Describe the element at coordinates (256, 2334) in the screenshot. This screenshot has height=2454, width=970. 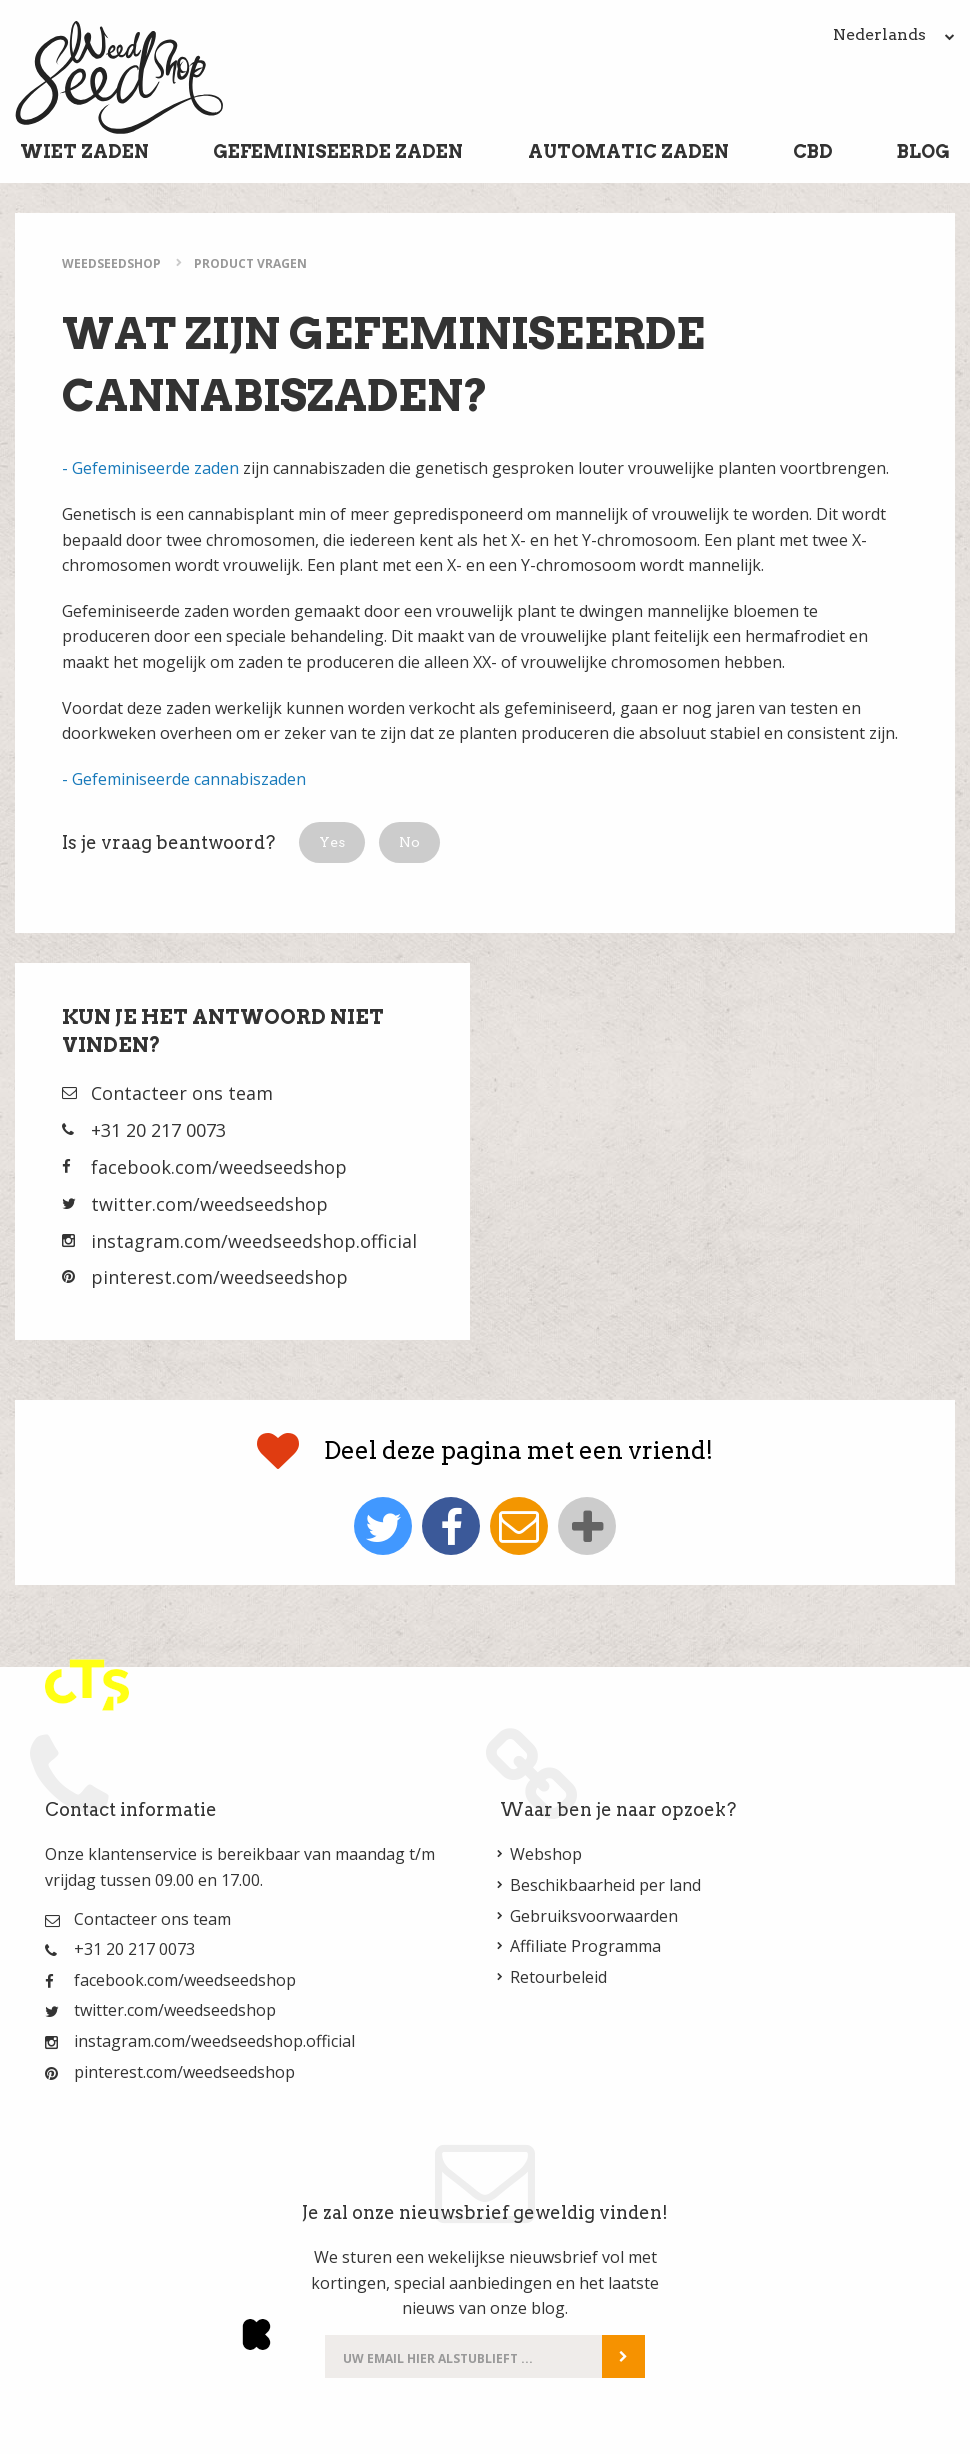
I see `open Kickstarter app` at that location.